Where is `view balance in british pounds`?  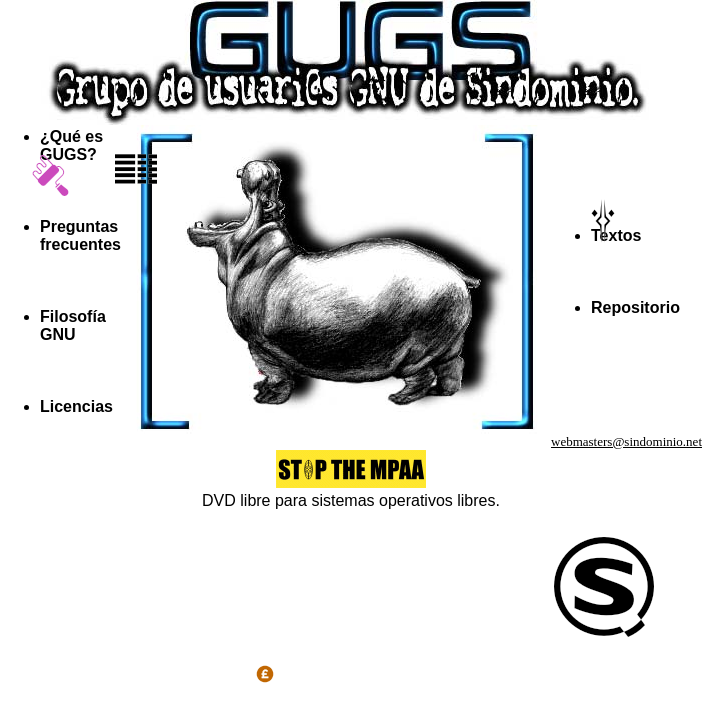
view balance in british pounds is located at coordinates (265, 674).